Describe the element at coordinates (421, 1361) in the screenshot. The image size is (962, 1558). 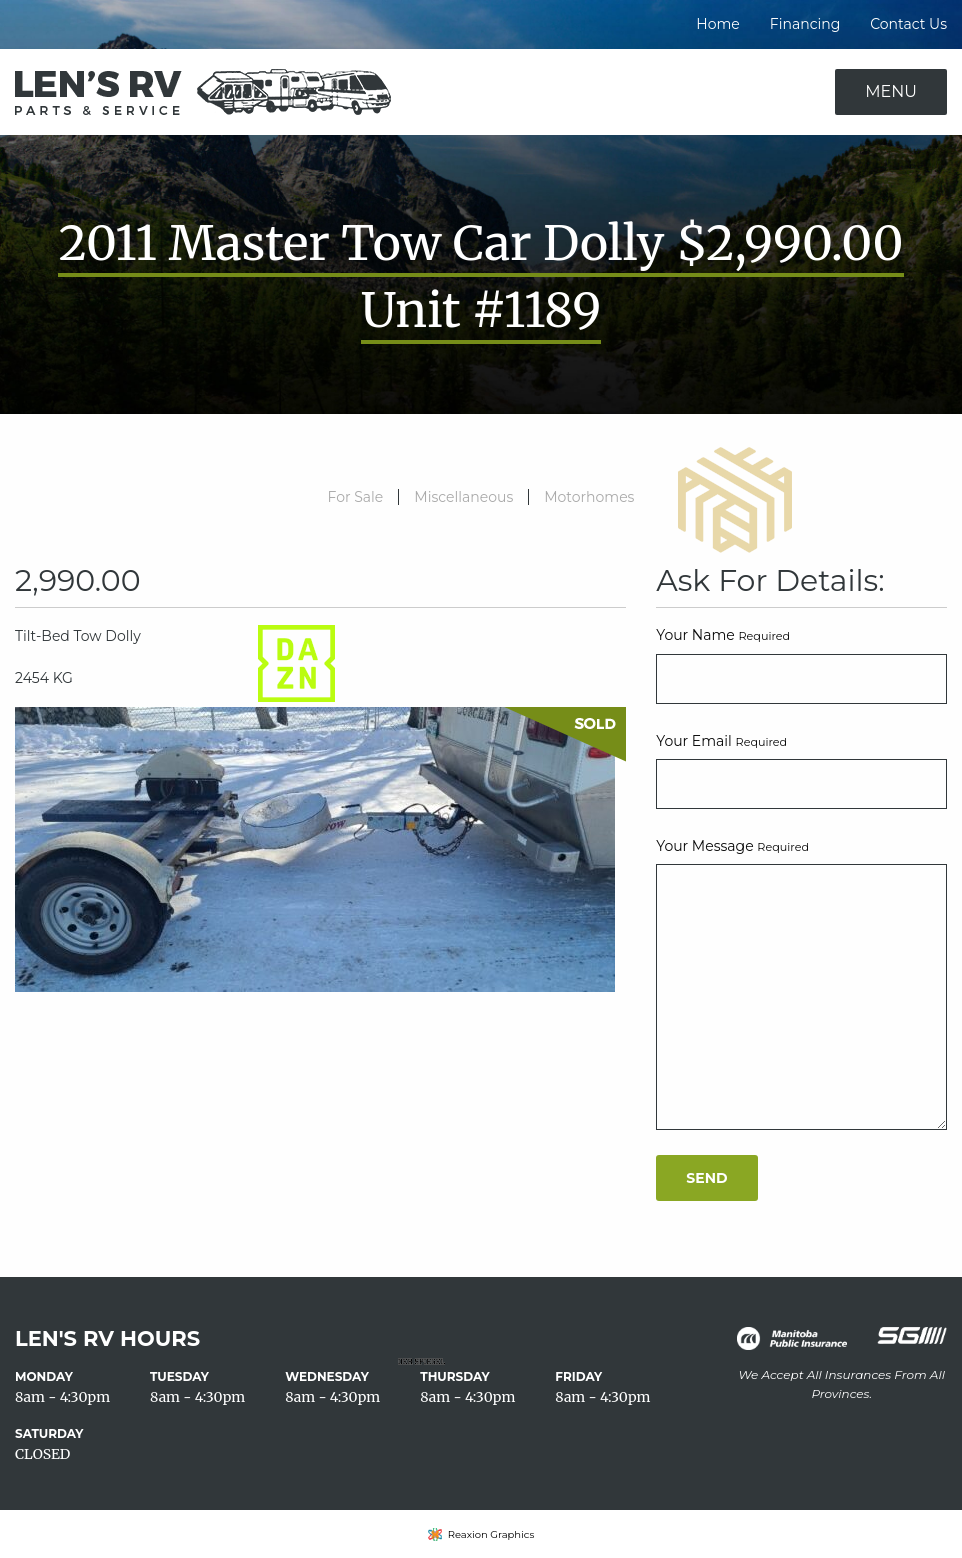
I see `visit Der Spiegel news website` at that location.